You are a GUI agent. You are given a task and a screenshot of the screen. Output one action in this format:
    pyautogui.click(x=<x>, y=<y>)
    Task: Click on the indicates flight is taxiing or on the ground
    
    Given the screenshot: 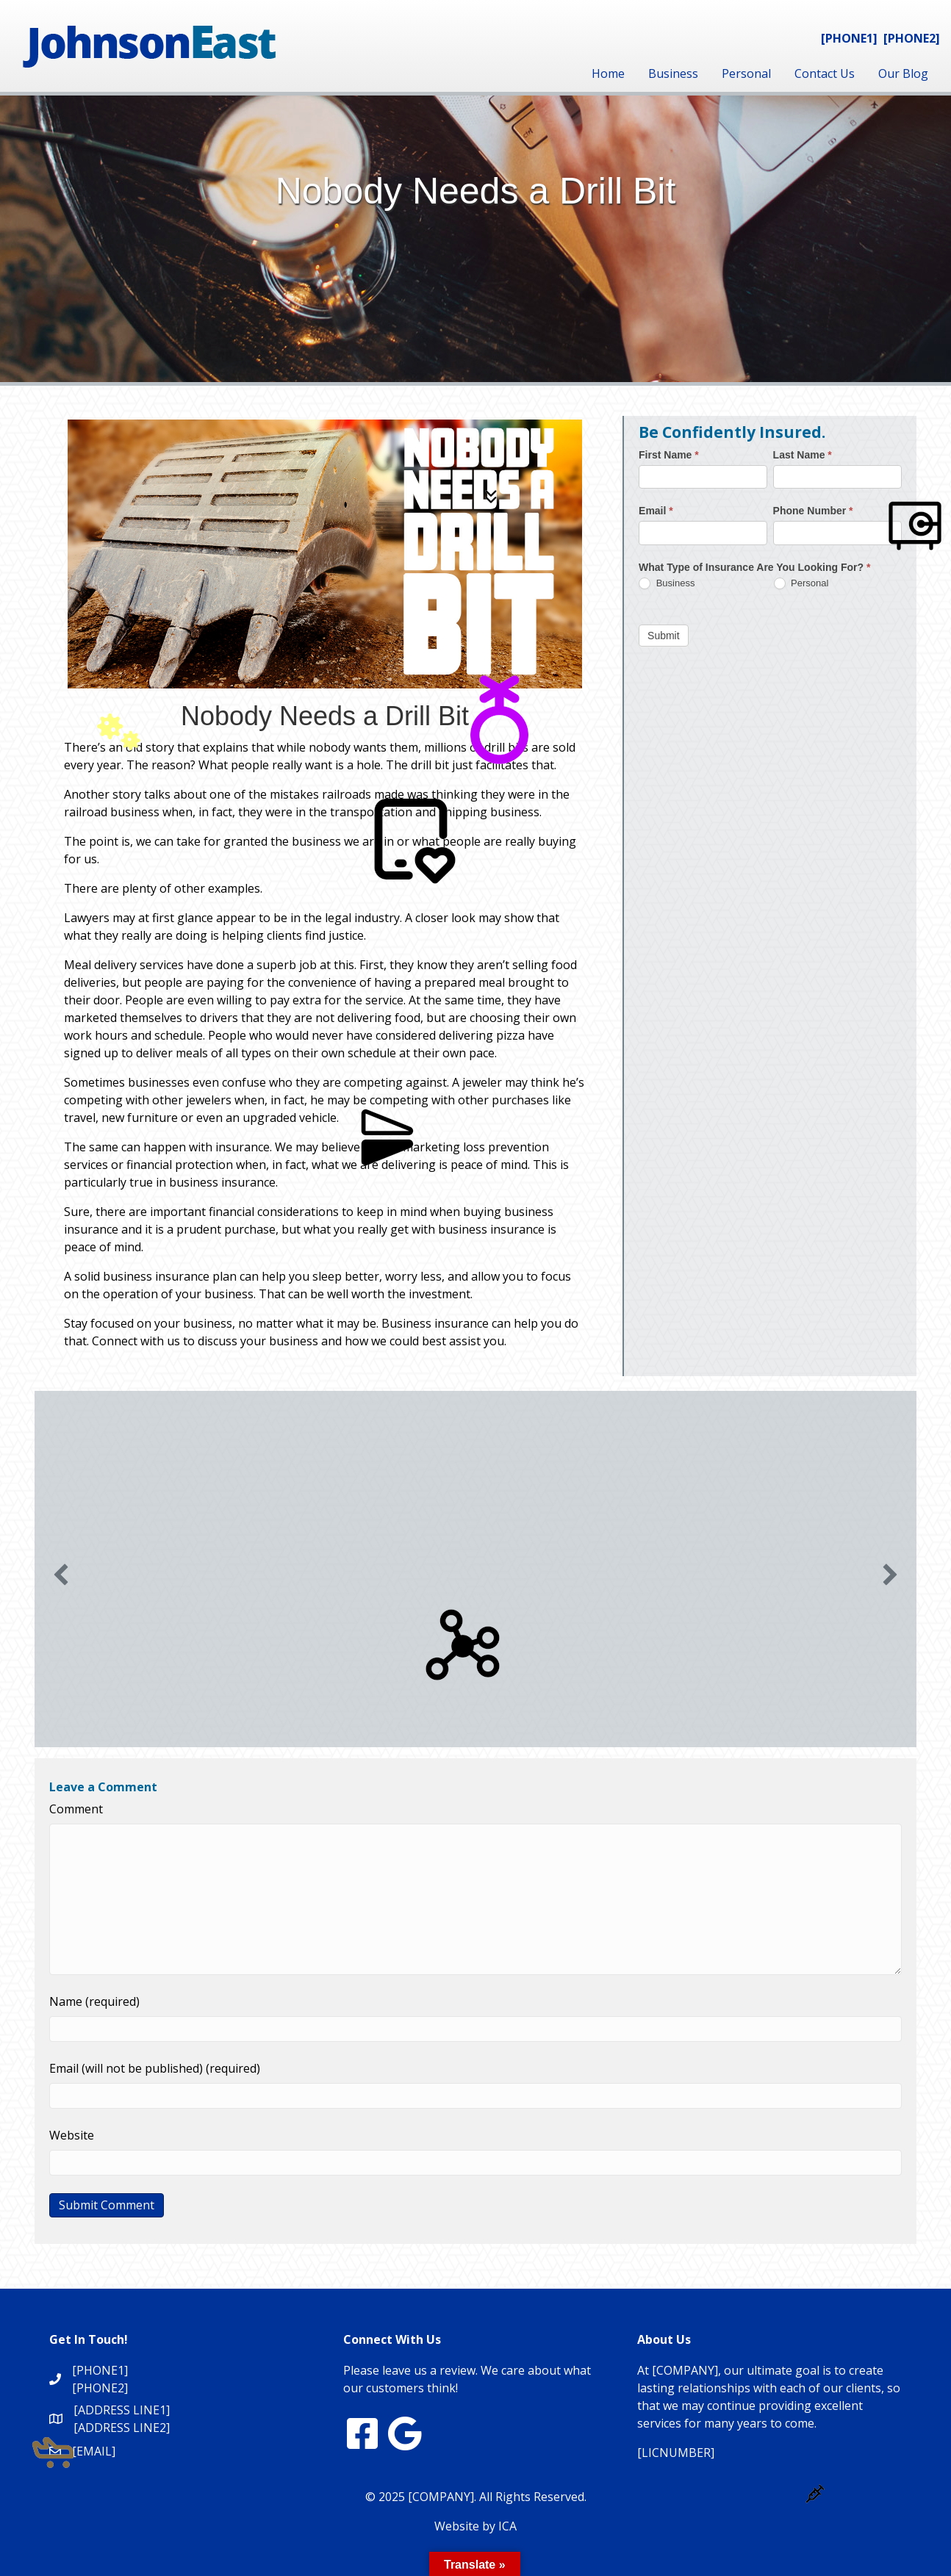 What is the action you would take?
    pyautogui.click(x=53, y=2452)
    